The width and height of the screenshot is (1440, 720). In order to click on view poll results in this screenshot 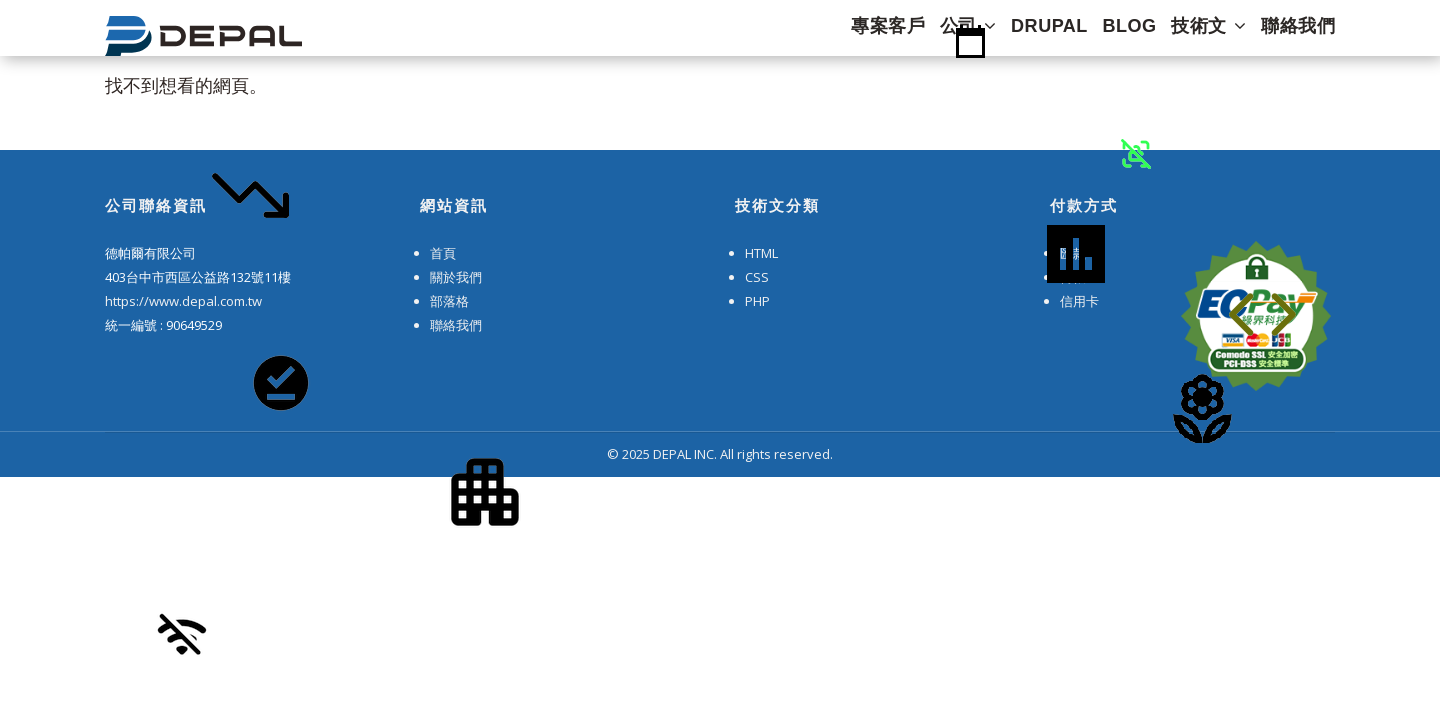, I will do `click(1076, 254)`.